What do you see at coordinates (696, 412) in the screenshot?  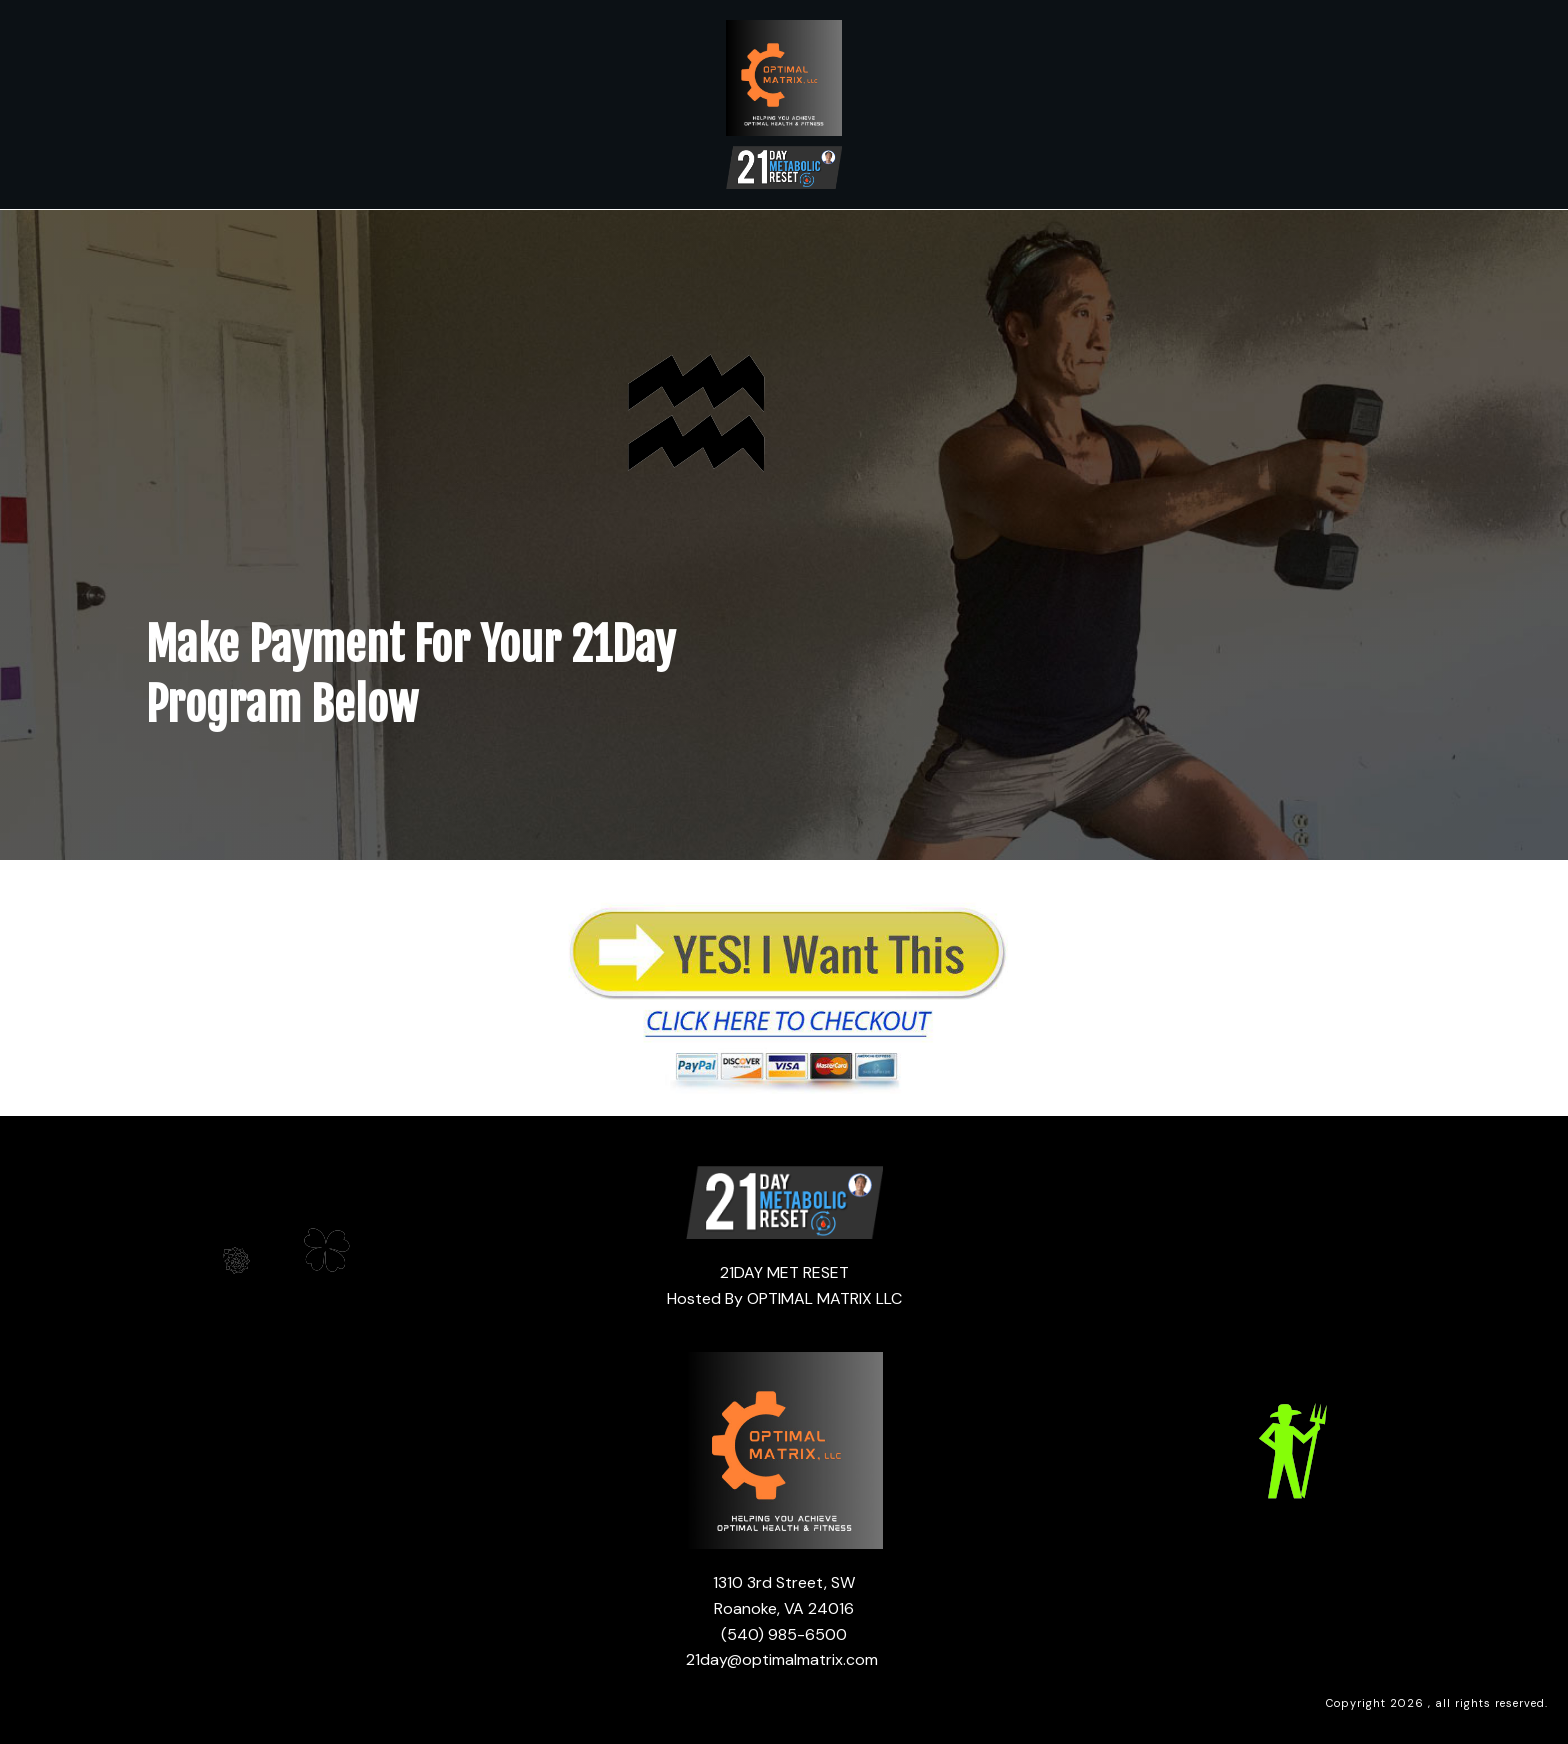 I see `aquarius zodiac sign indicator` at bounding box center [696, 412].